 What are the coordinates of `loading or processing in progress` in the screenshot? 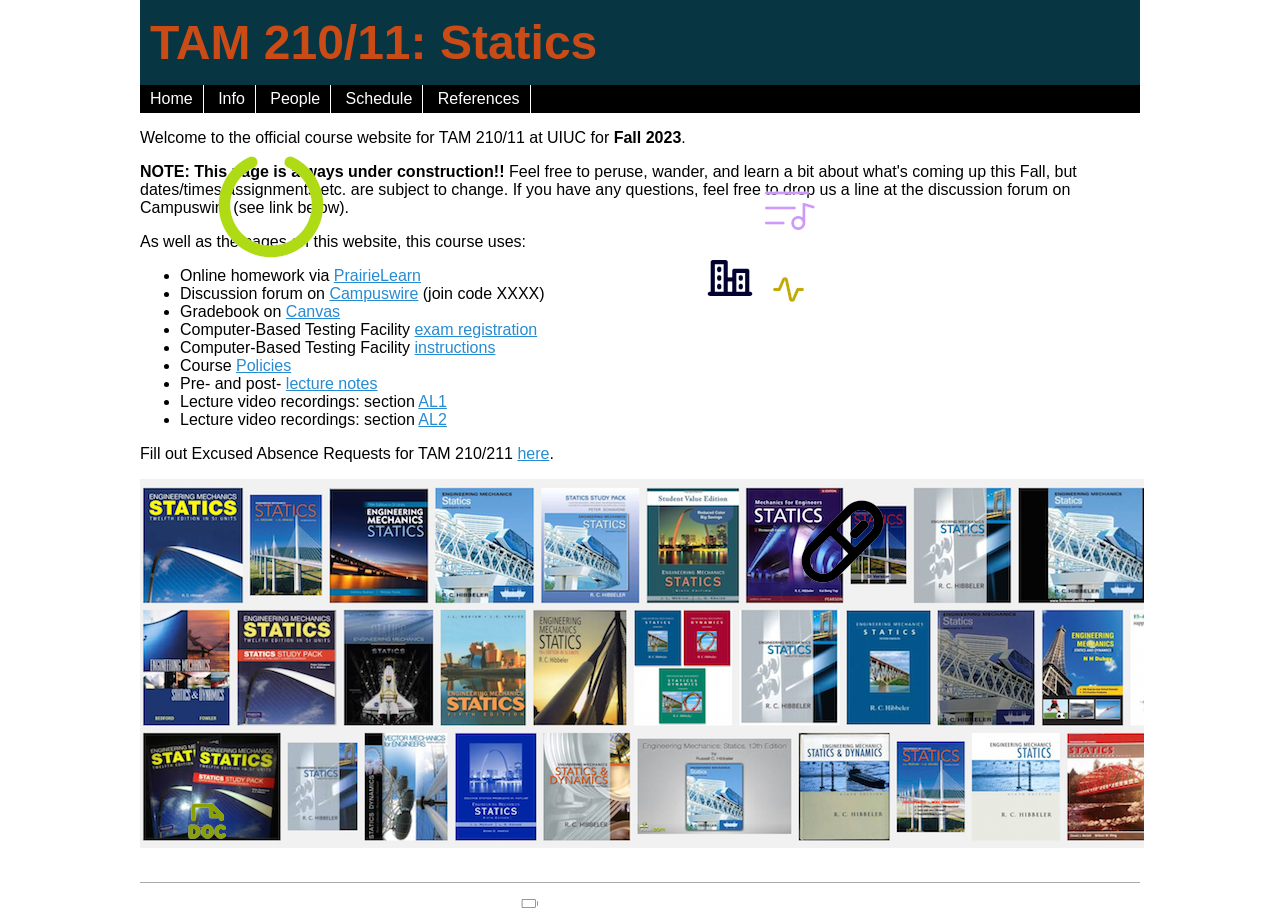 It's located at (271, 205).